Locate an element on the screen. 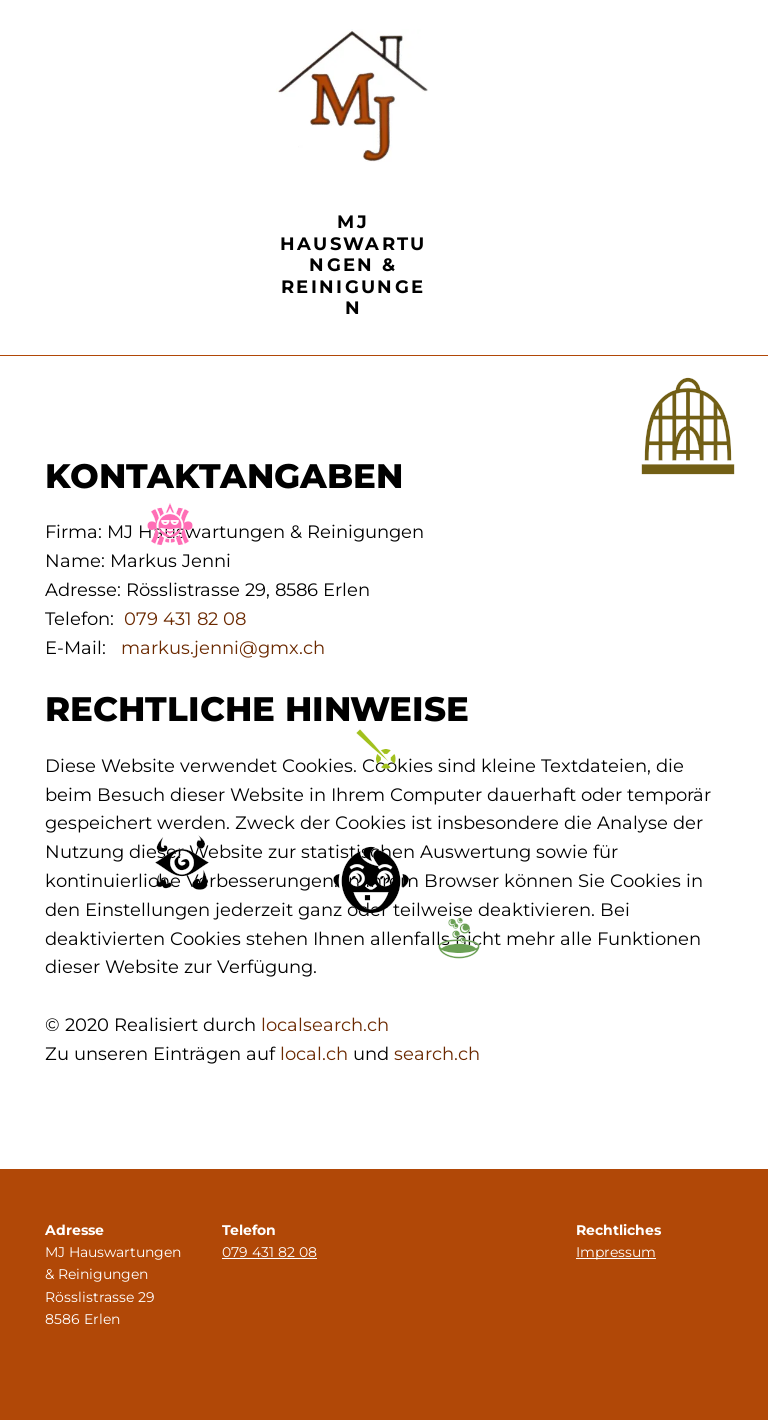 The image size is (768, 1420). access parenting or baby-related features is located at coordinates (371, 880).